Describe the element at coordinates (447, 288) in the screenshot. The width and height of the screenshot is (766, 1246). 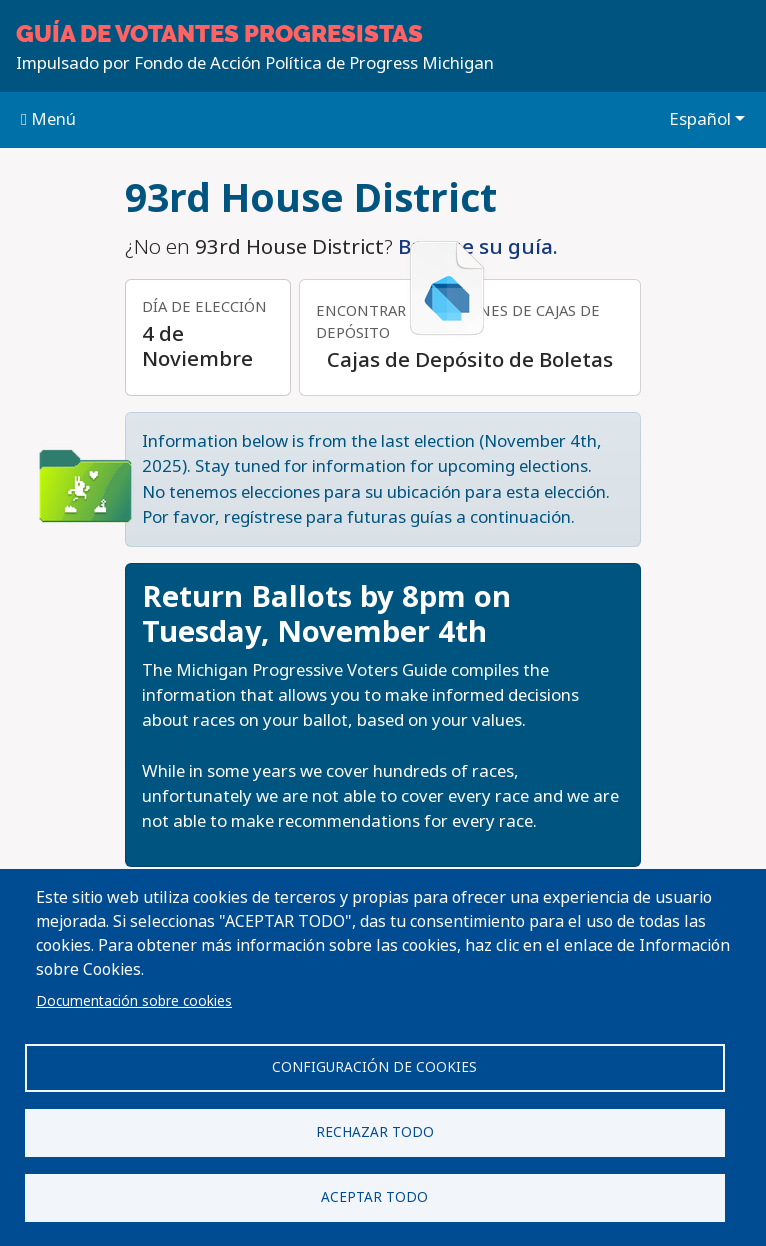
I see `dart programming language source file` at that location.